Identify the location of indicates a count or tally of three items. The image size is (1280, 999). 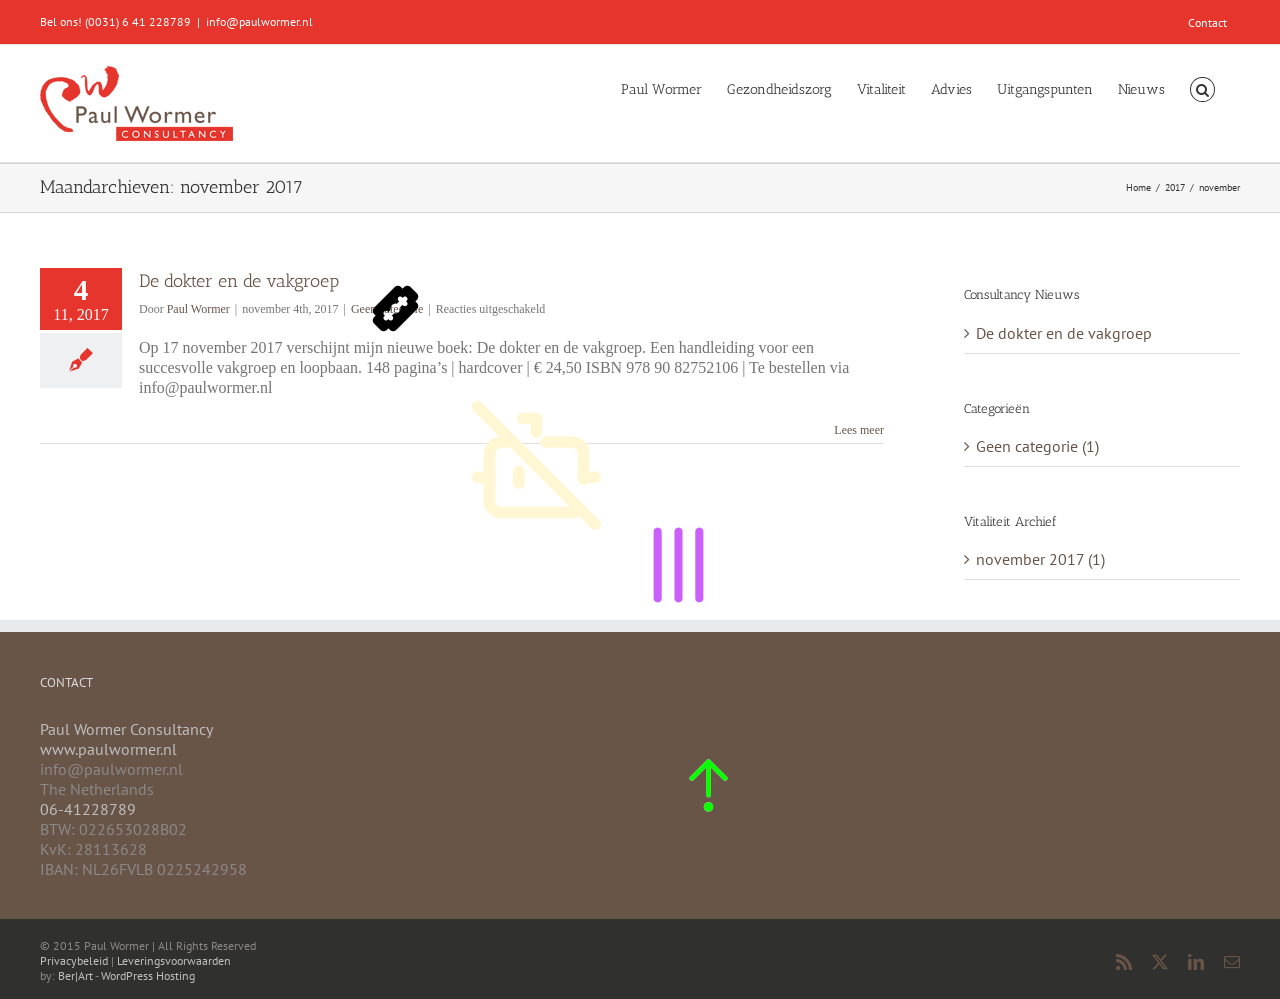
(691, 565).